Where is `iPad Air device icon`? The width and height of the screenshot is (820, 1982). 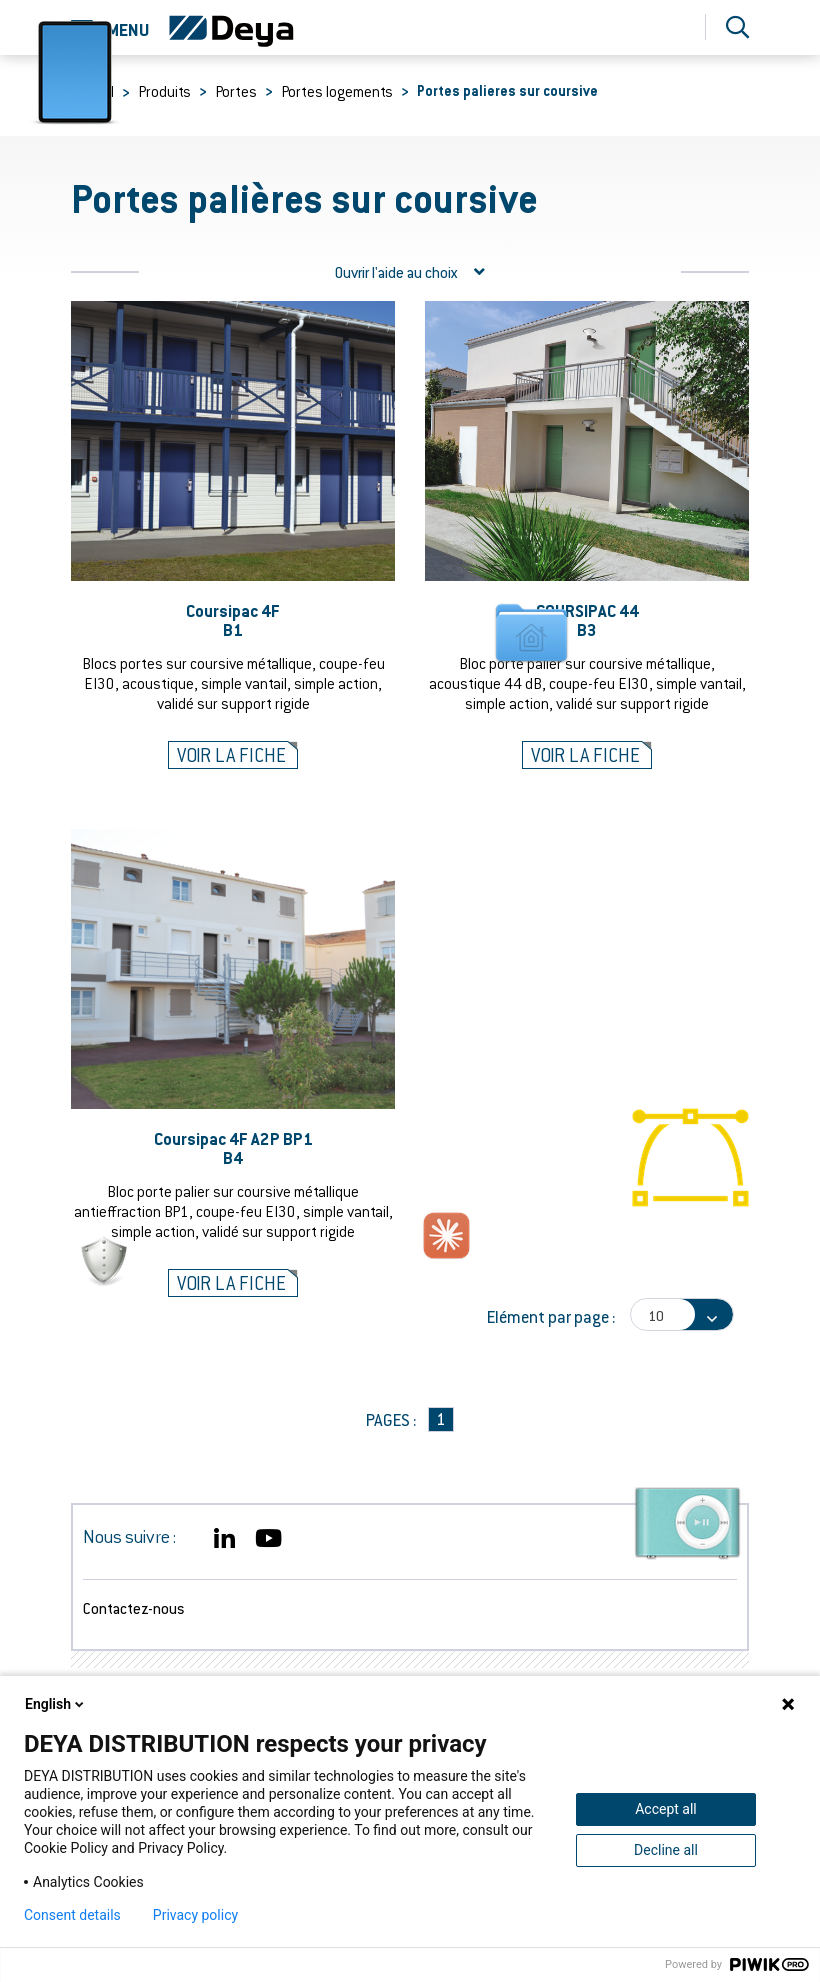 iPad Air device icon is located at coordinates (75, 73).